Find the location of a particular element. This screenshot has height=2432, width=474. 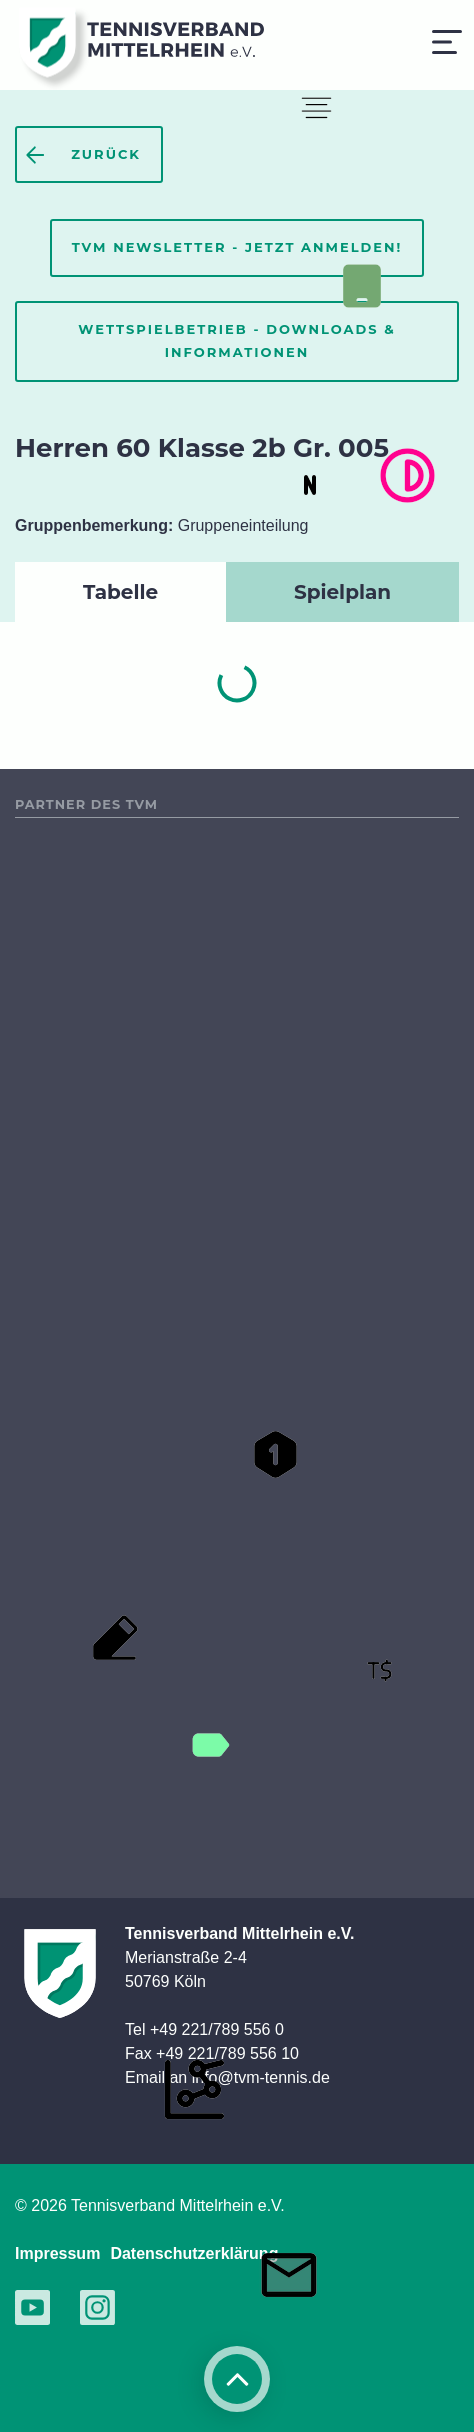

adjust display contrast settings is located at coordinates (407, 475).